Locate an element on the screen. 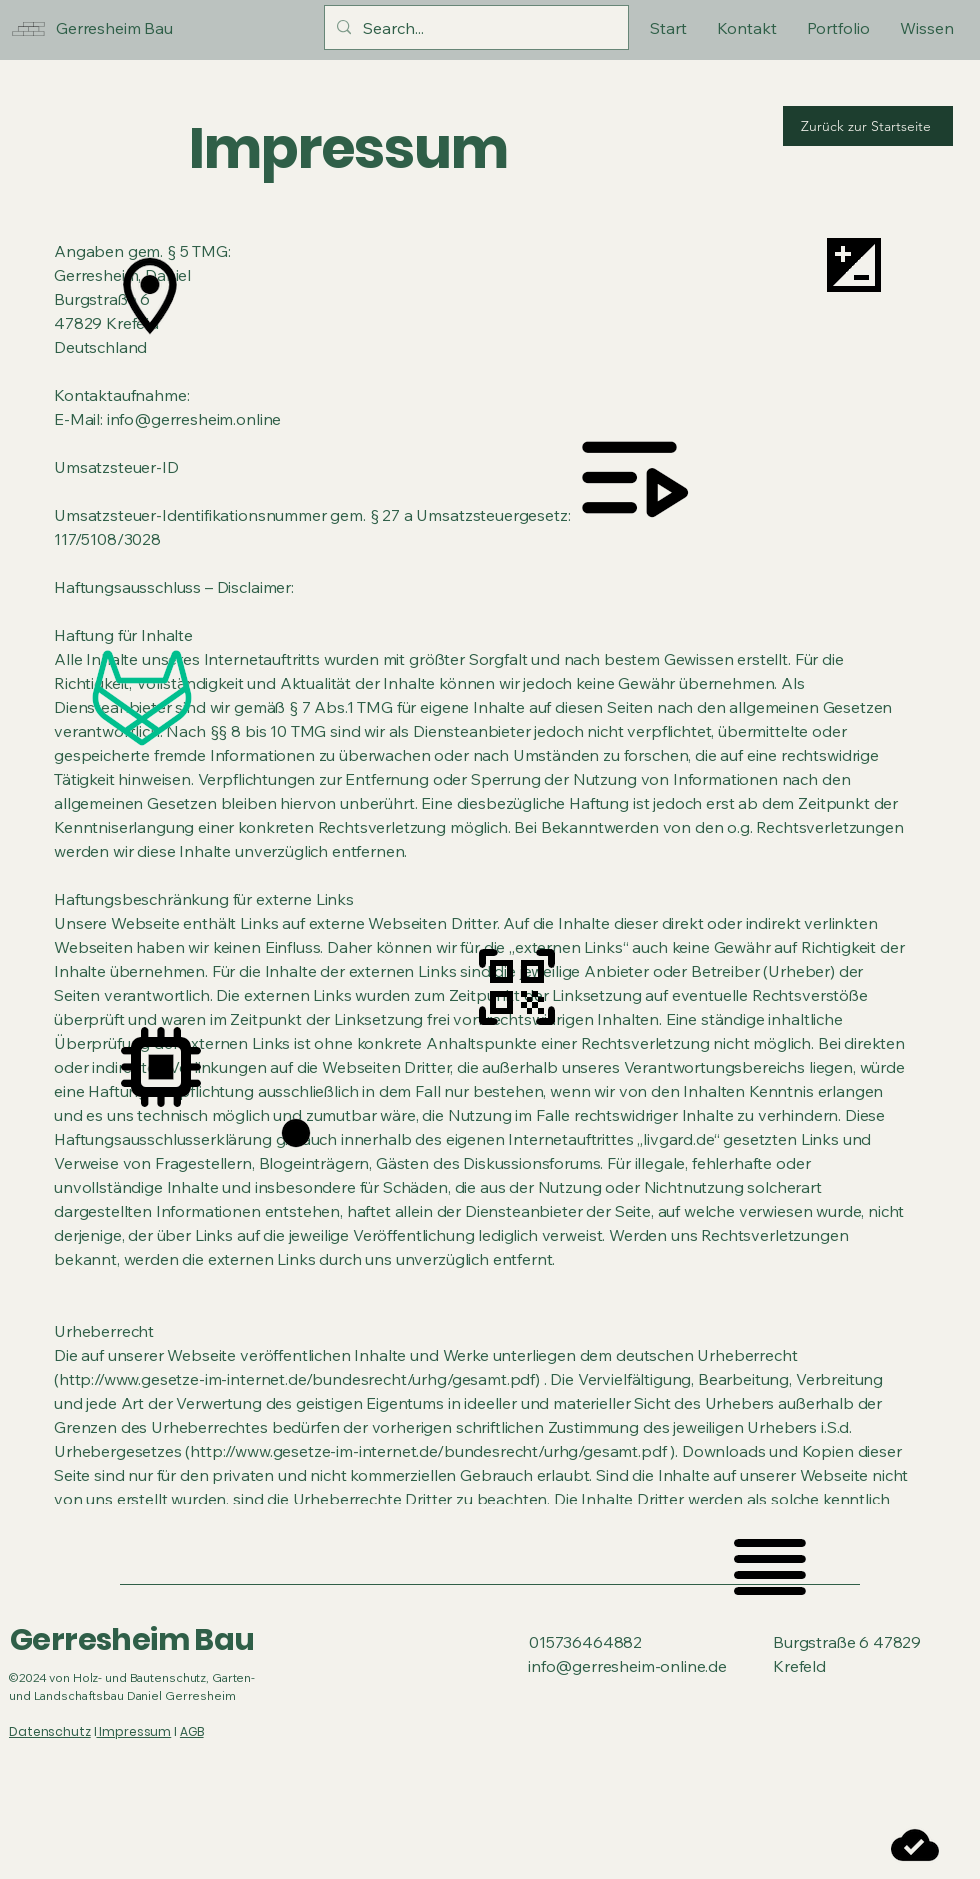  adjust camera ISO sensitivity settings is located at coordinates (854, 265).